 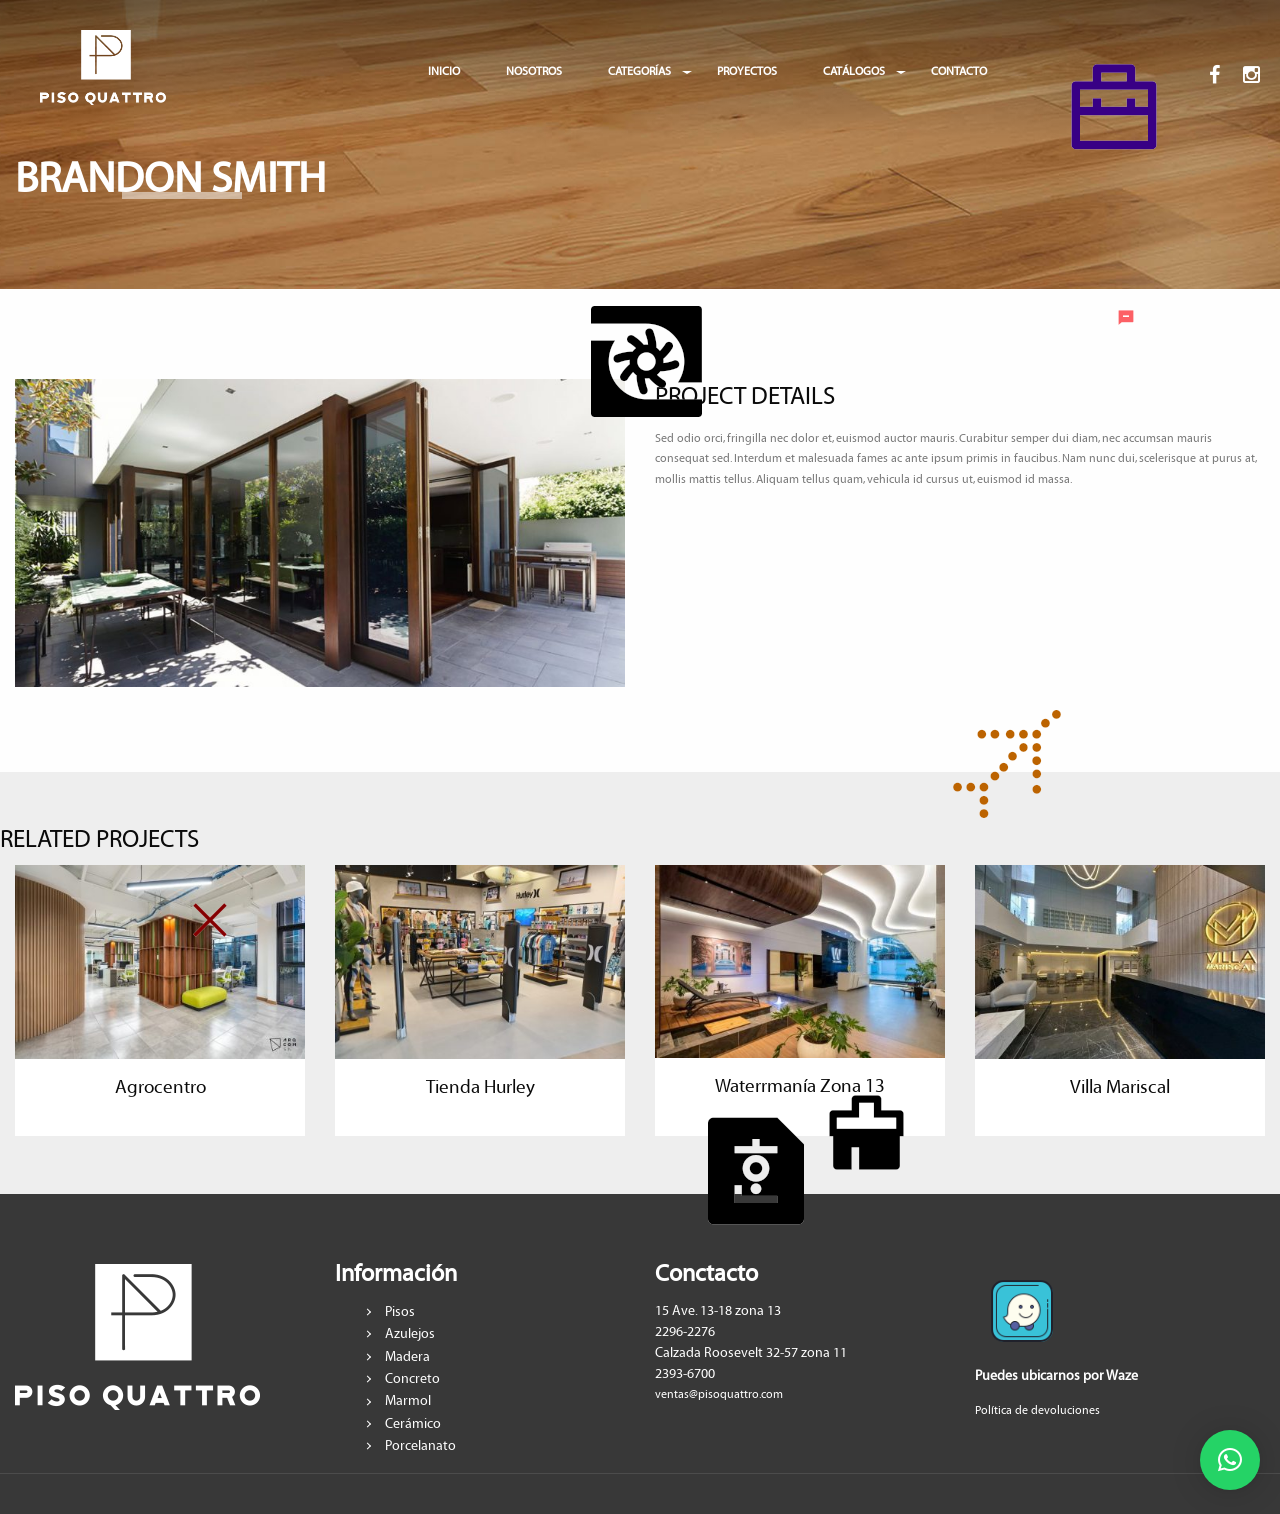 I want to click on open messaging or chat, so click(x=1126, y=317).